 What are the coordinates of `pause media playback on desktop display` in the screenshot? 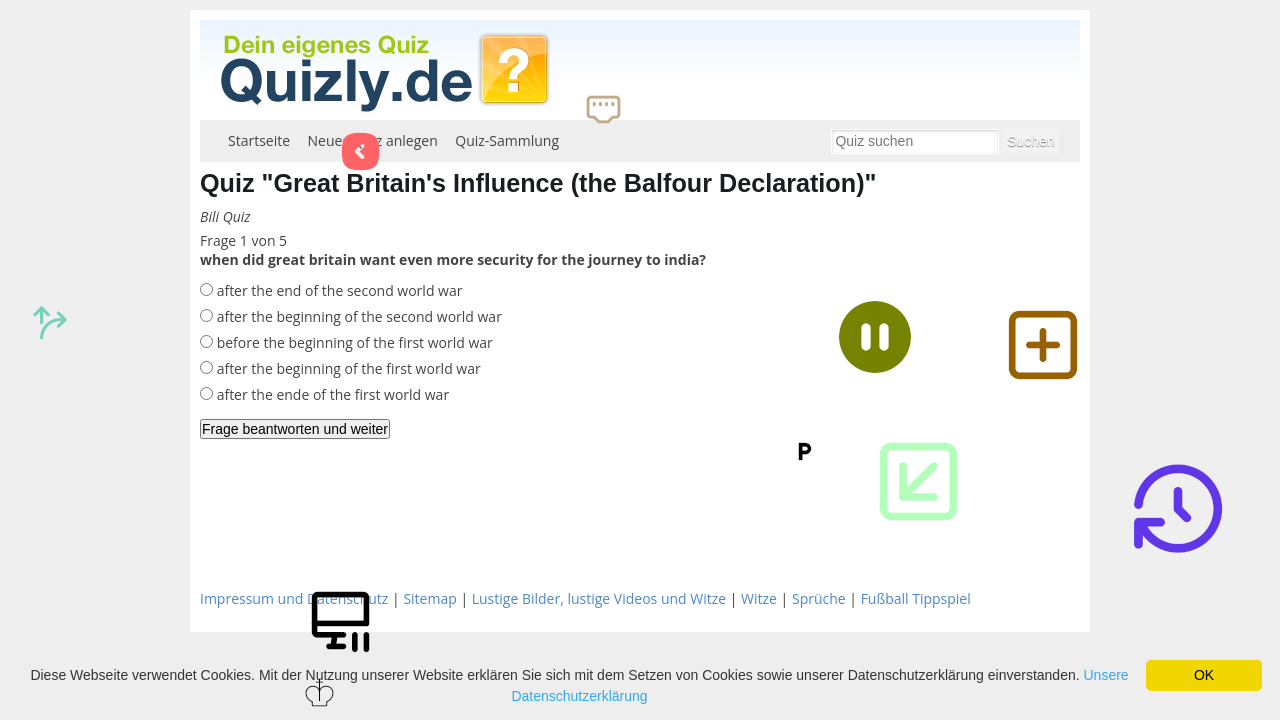 It's located at (340, 620).